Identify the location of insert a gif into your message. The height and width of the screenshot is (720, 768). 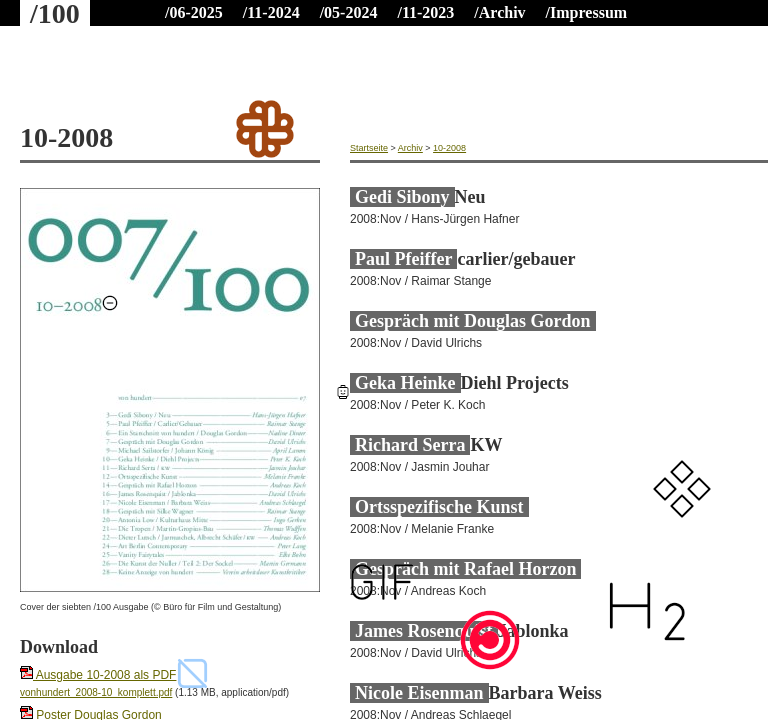
(381, 582).